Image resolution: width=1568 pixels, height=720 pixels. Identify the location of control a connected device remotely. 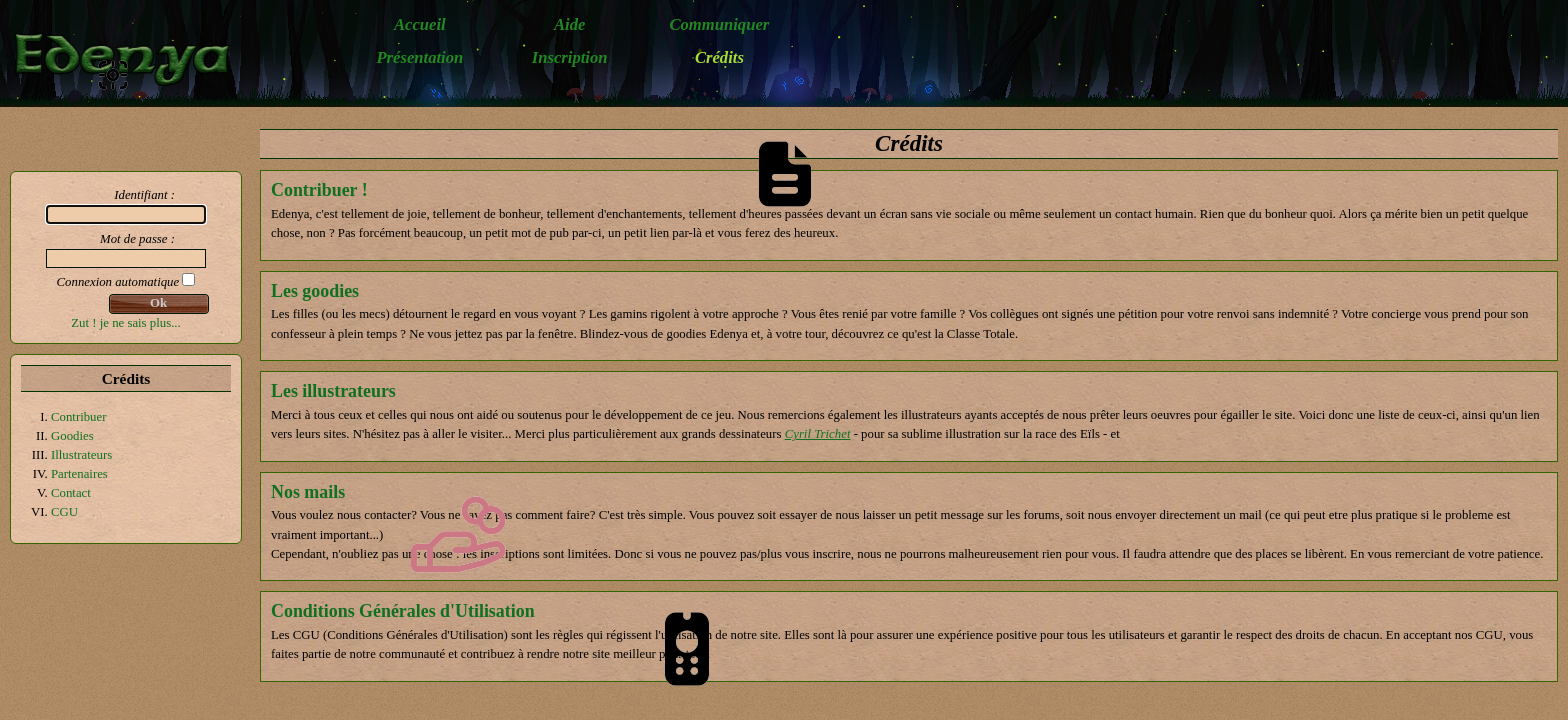
(687, 649).